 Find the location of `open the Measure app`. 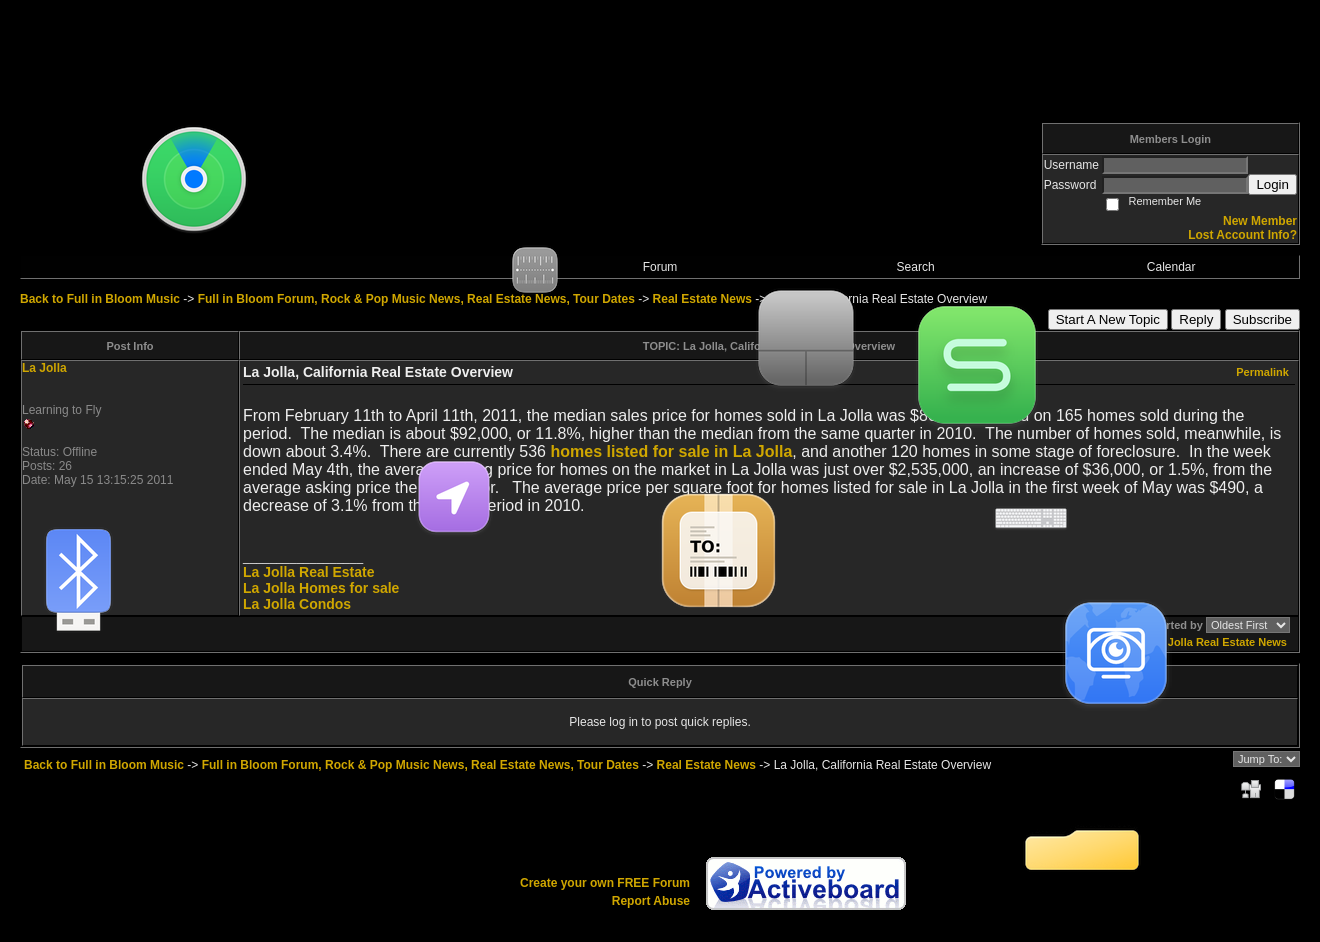

open the Measure app is located at coordinates (535, 270).